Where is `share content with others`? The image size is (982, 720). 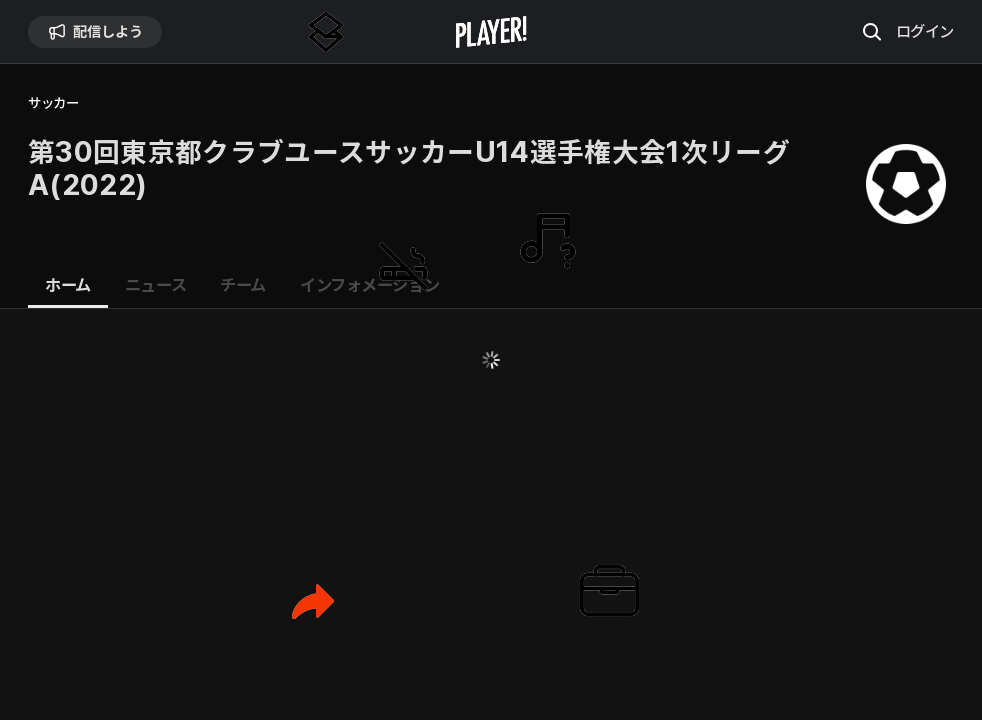 share content with others is located at coordinates (313, 604).